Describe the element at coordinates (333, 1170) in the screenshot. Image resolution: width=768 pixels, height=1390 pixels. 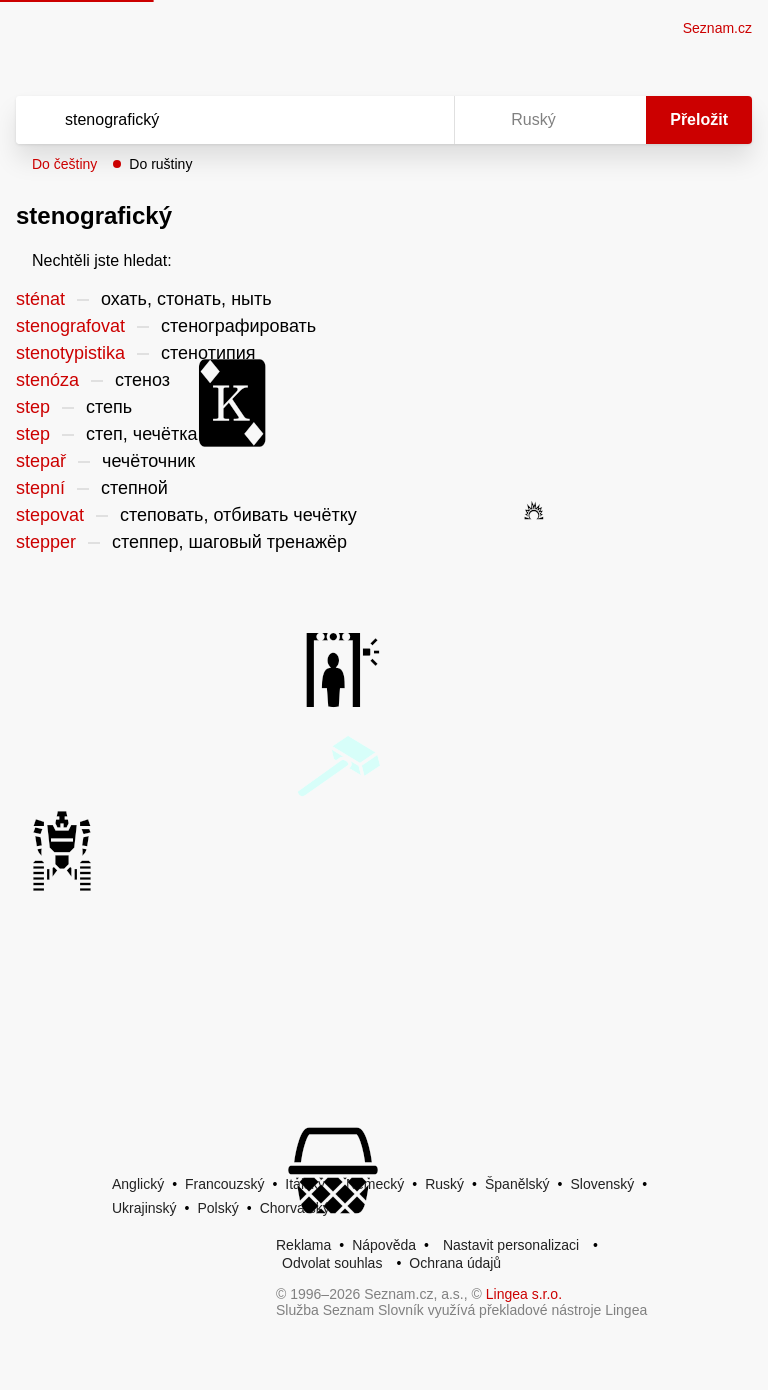
I see `view your shopping basket` at that location.